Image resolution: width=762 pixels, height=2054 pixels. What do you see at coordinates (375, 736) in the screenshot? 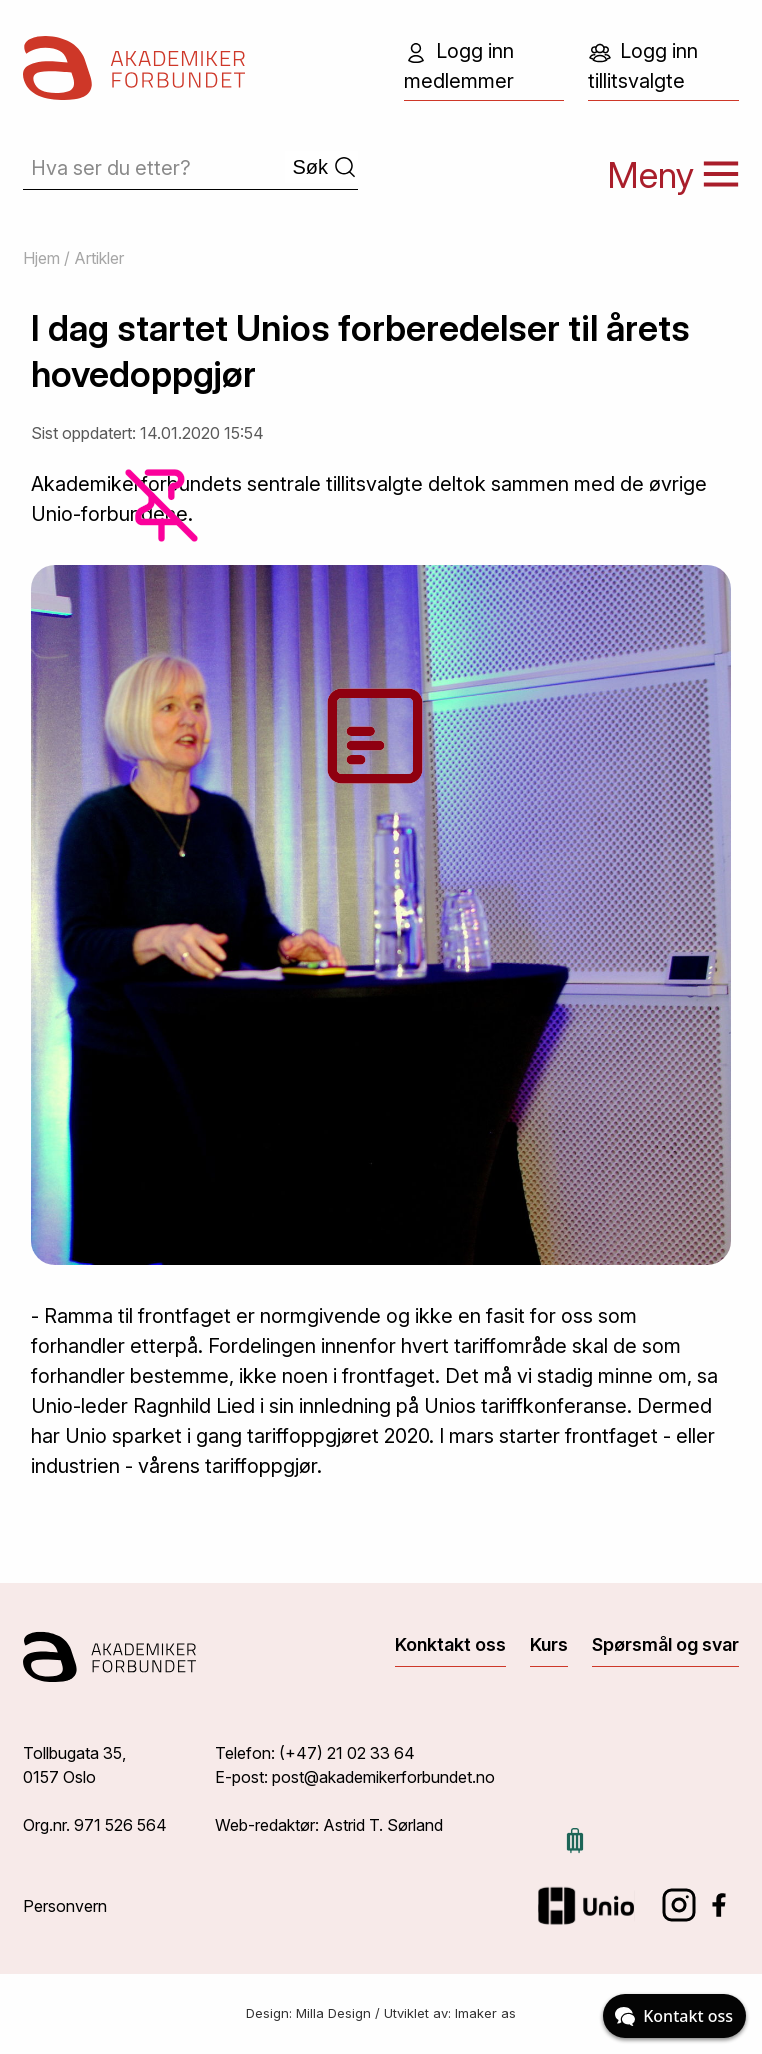
I see `align content to bottom-left of container` at bounding box center [375, 736].